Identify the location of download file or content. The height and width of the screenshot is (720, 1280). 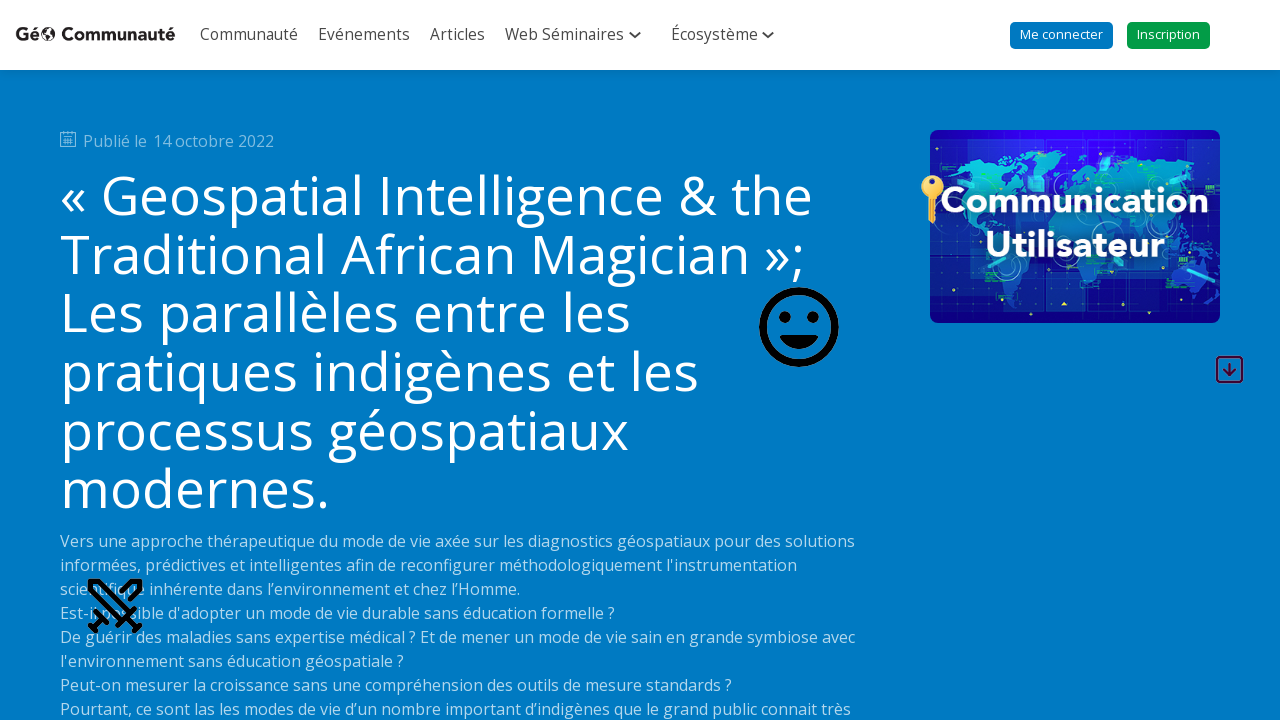
(1229, 369).